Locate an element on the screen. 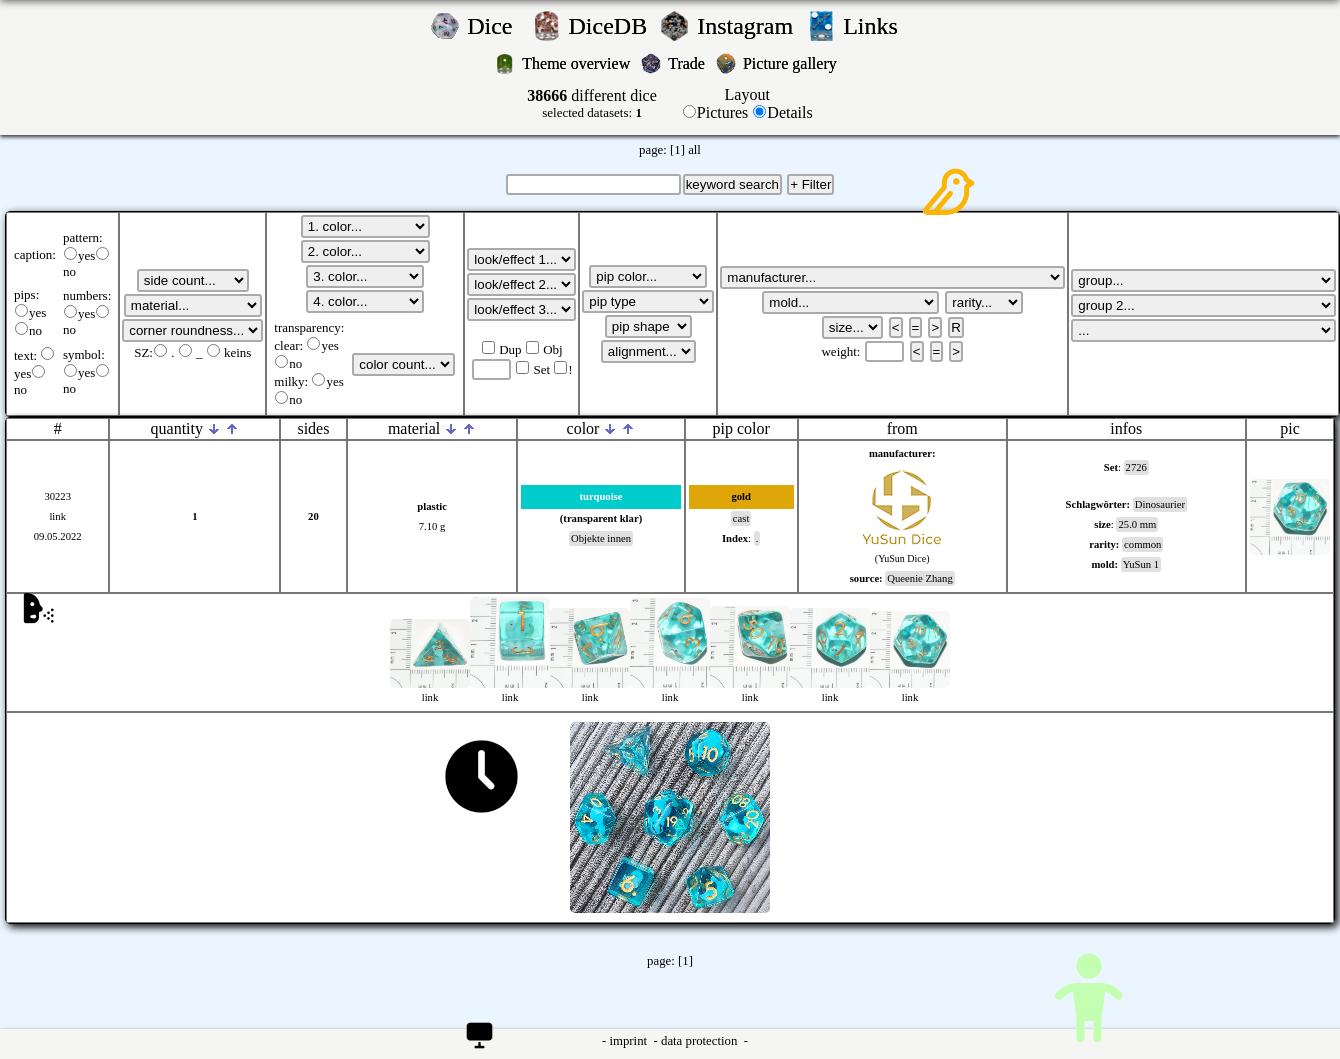  view message timestamps is located at coordinates (481, 776).